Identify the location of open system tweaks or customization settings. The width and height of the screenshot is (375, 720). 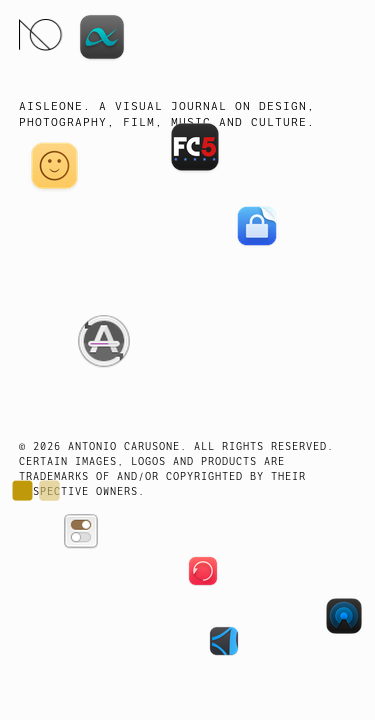
(81, 531).